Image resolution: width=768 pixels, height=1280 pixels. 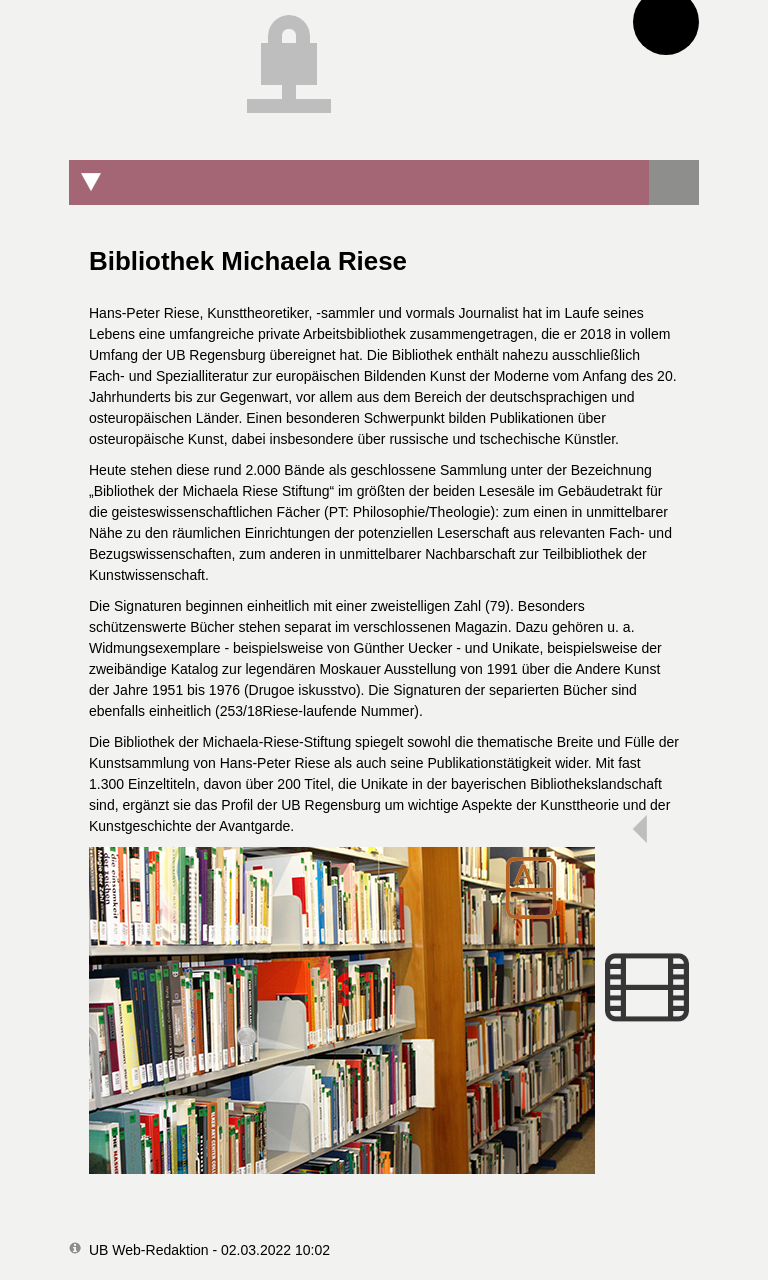 I want to click on open video player application, so click(x=647, y=990).